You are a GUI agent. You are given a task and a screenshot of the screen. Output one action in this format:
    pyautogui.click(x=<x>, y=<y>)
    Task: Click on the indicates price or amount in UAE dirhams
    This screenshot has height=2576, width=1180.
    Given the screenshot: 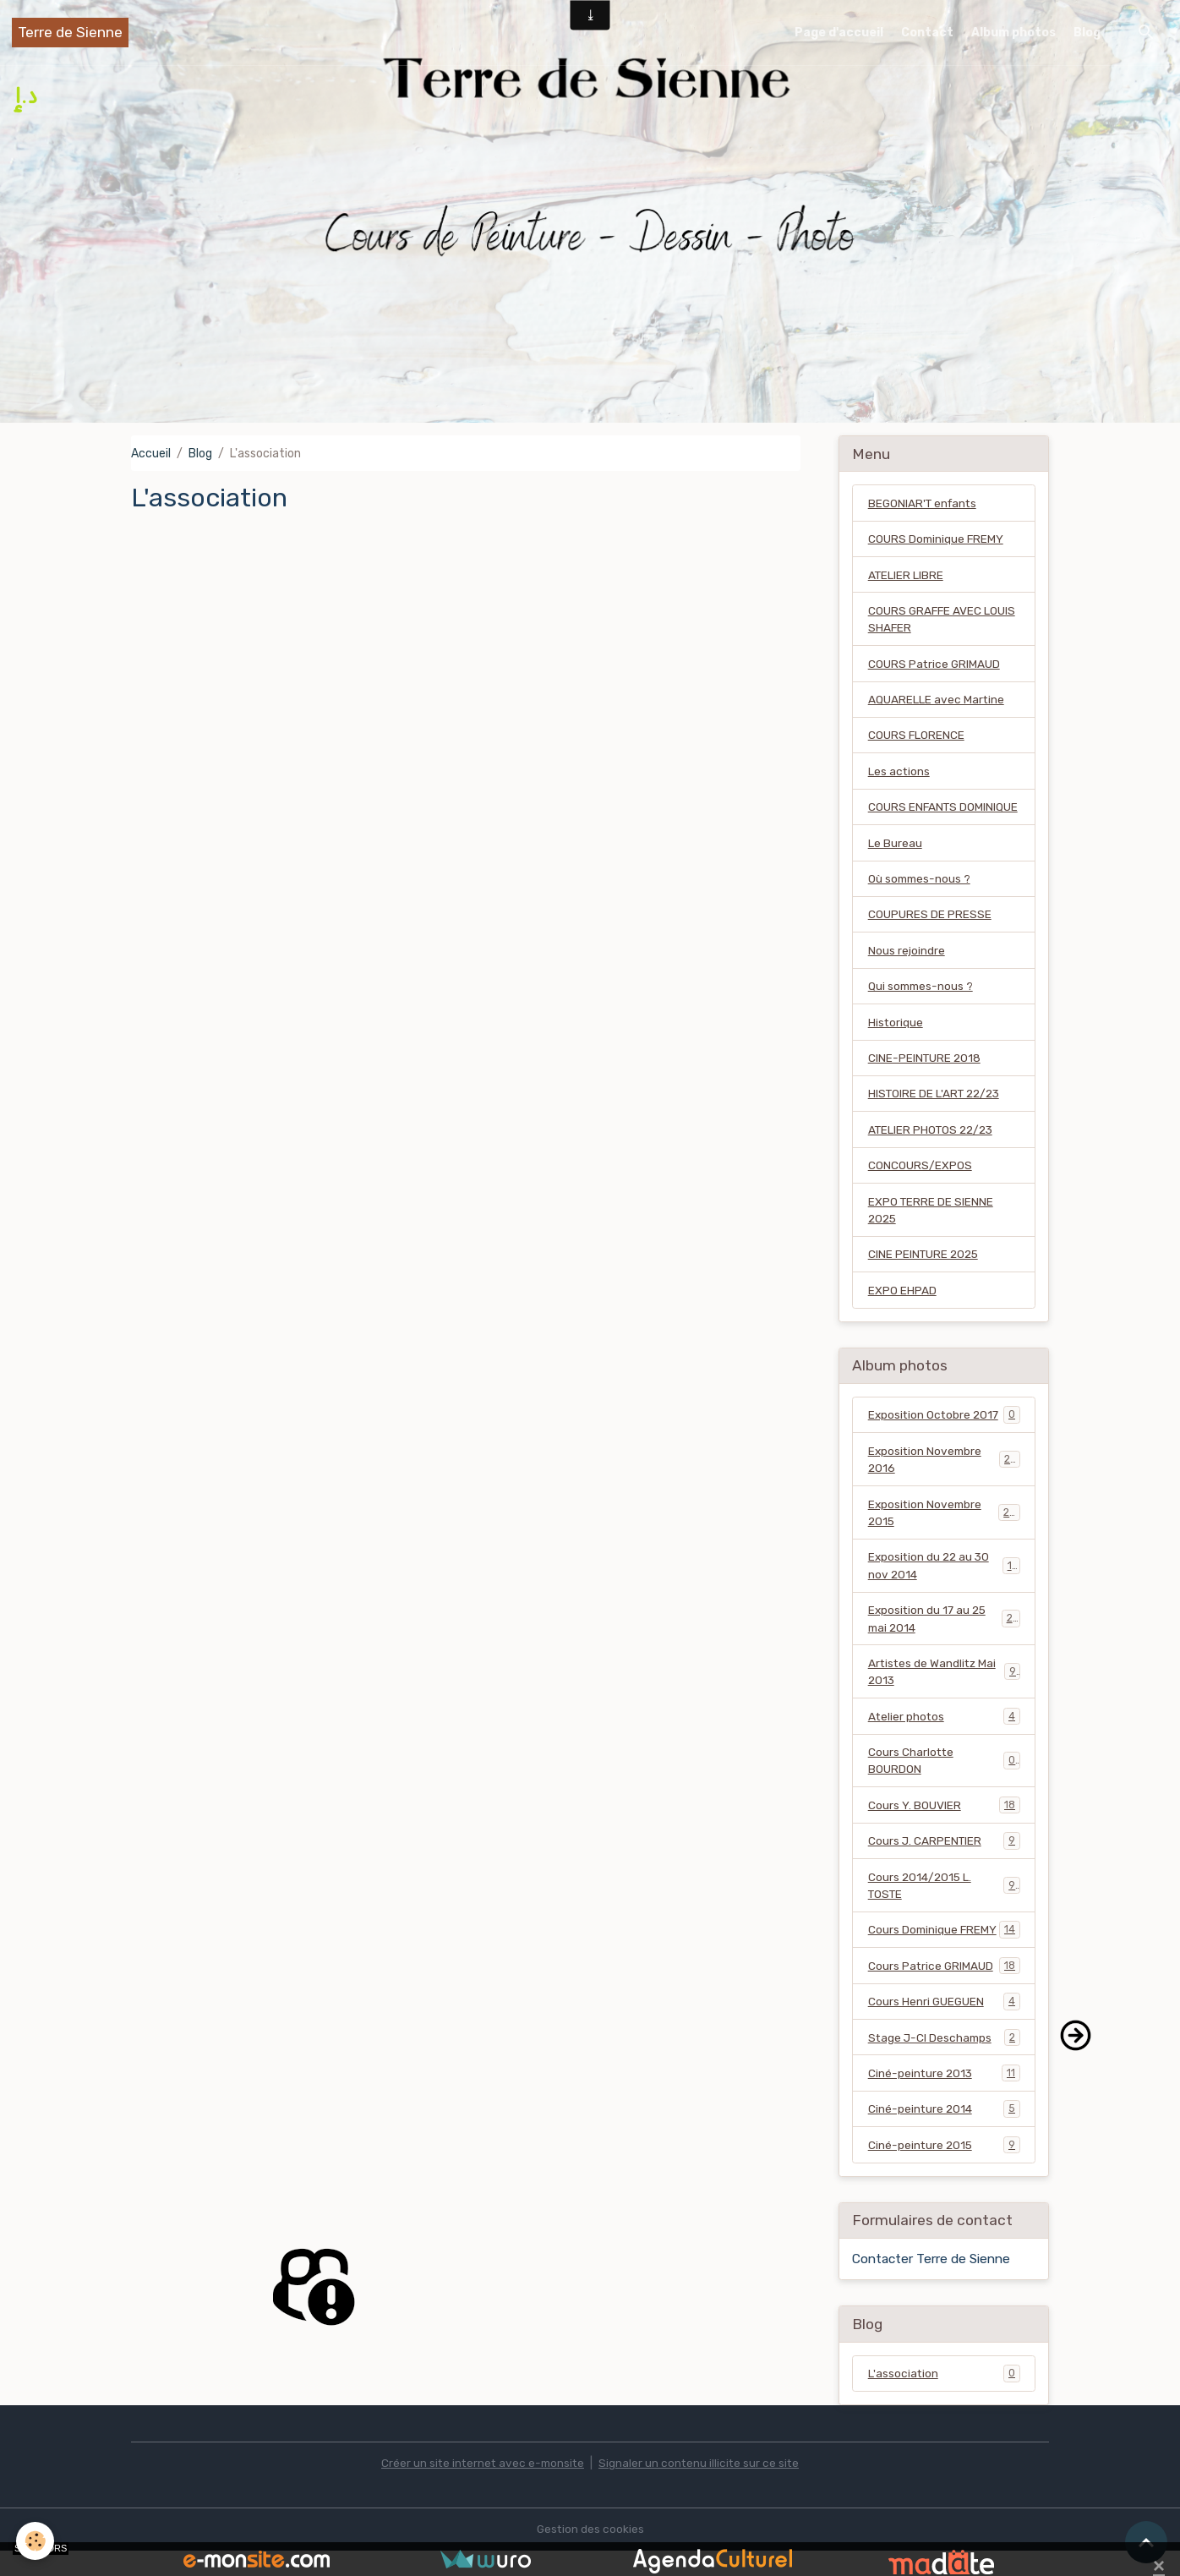 What is the action you would take?
    pyautogui.click(x=25, y=100)
    